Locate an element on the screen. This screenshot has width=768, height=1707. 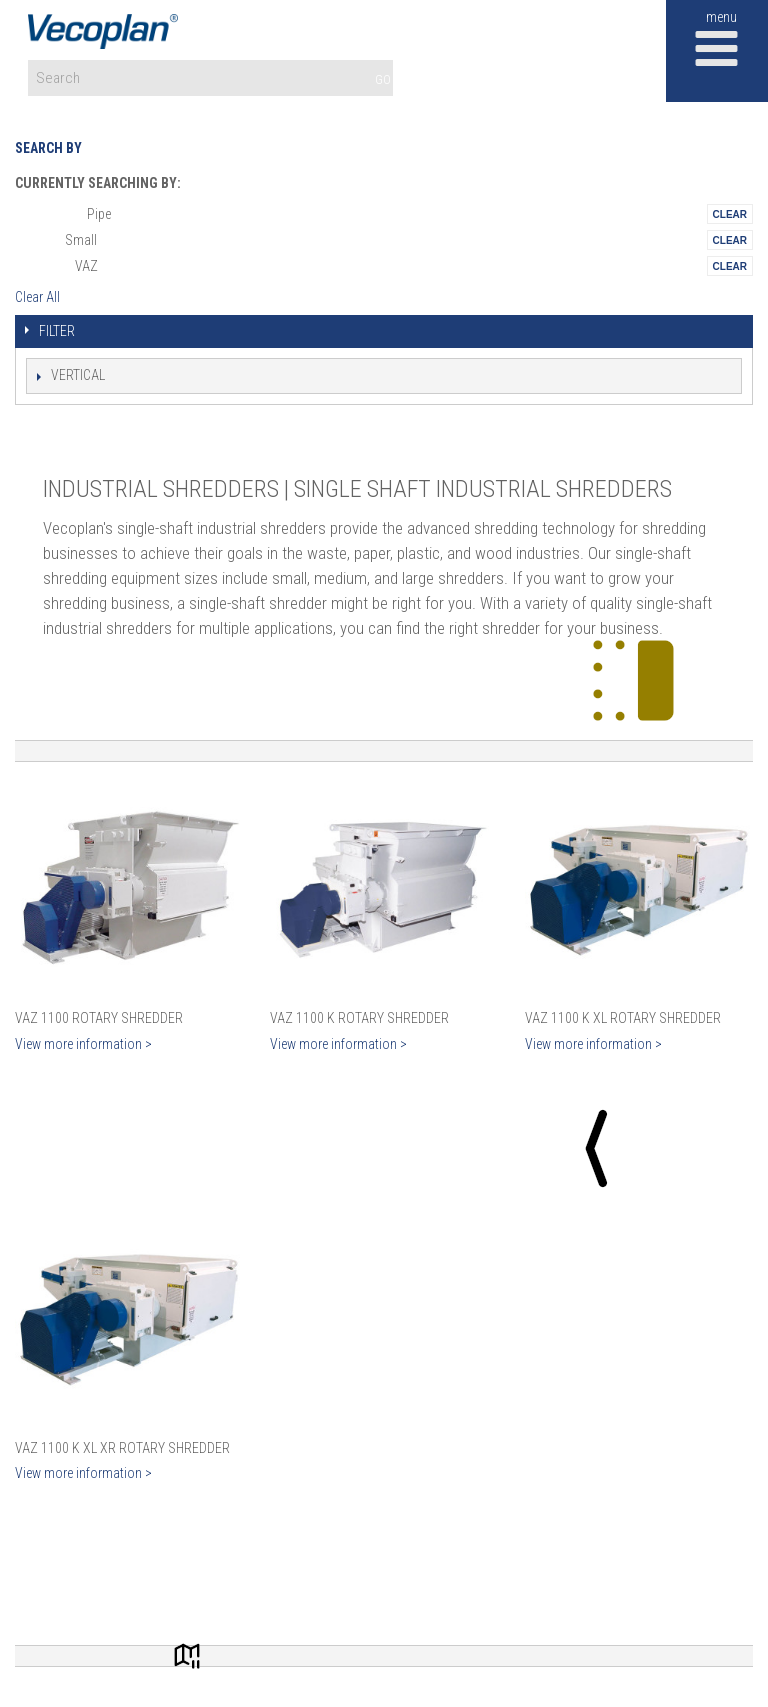
navigate to the previous item or page is located at coordinates (598, 1148).